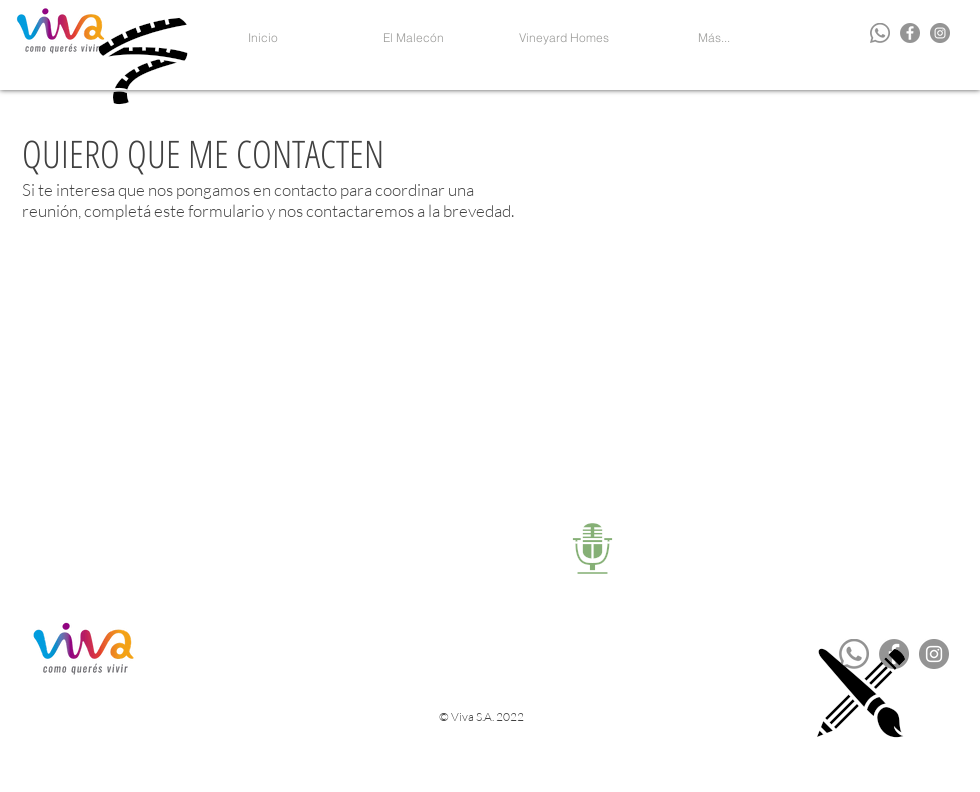 The height and width of the screenshot is (792, 980). I want to click on access drawing and editing tools, so click(861, 693).